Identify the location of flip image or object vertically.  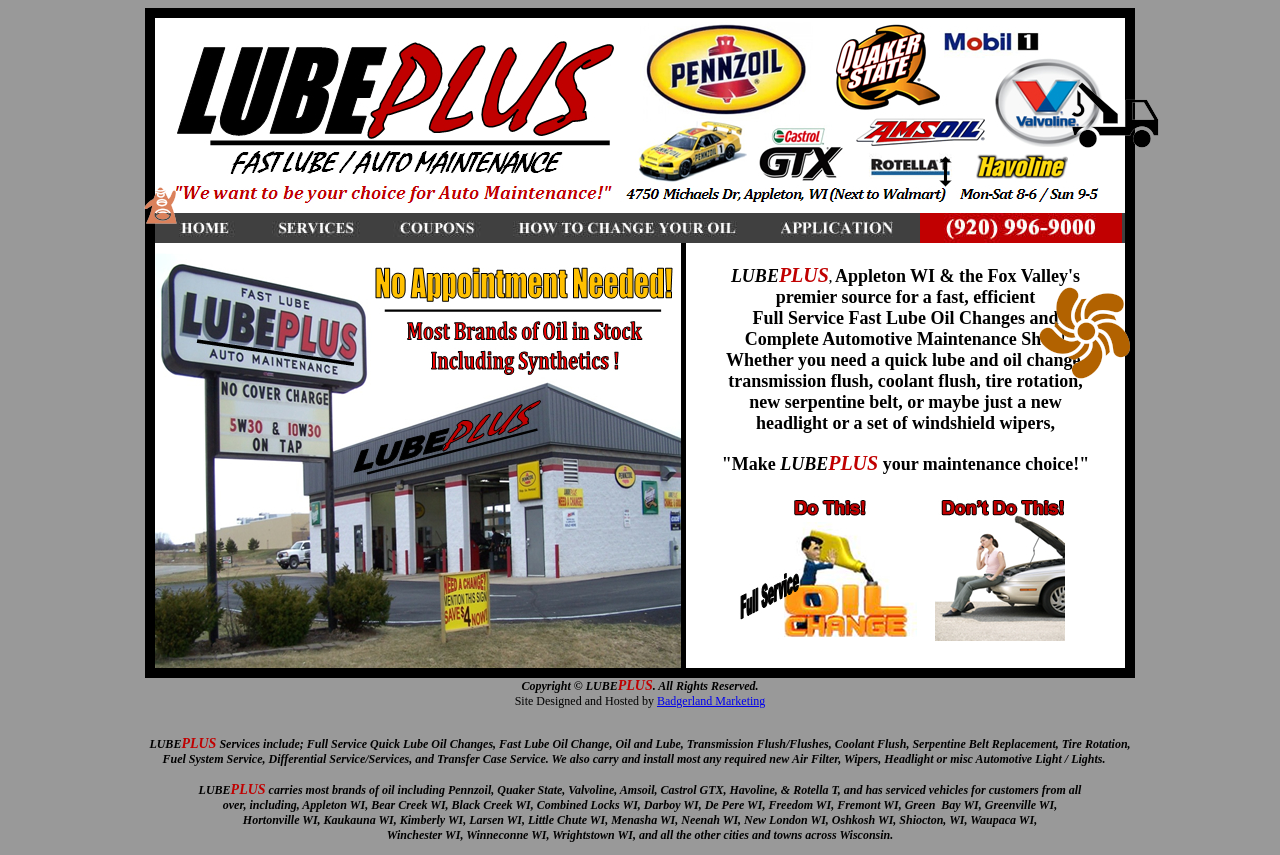
(945, 171).